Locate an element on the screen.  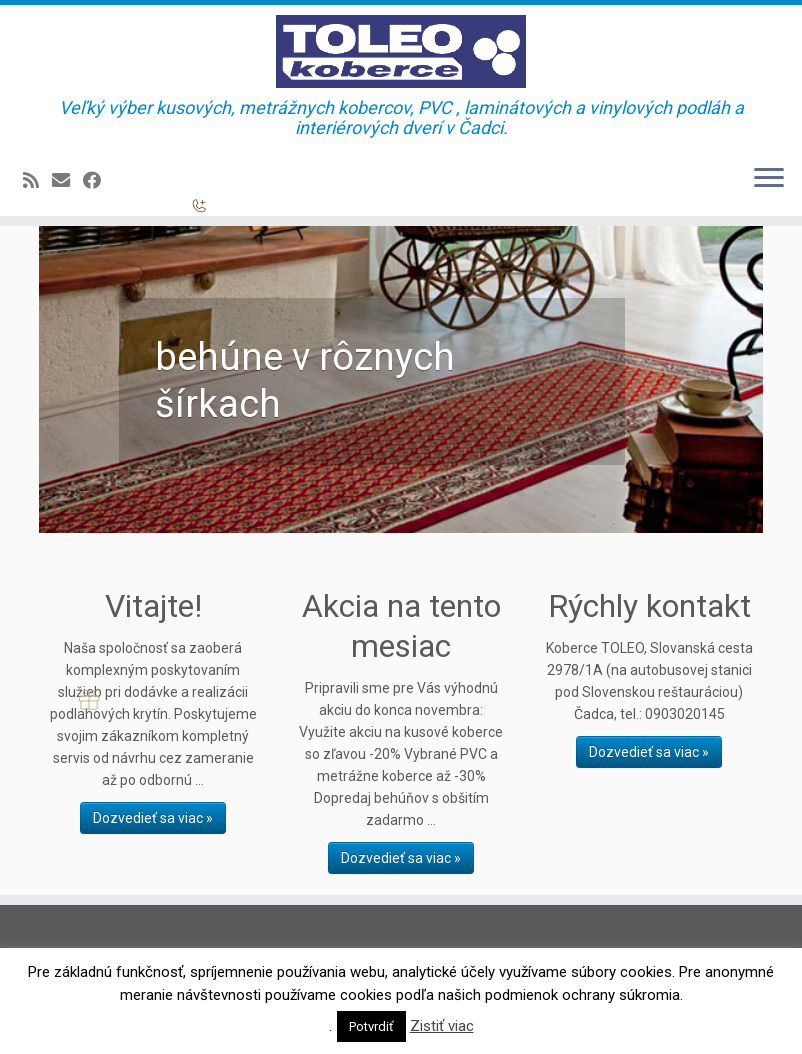
view or redeem a gift is located at coordinates (89, 701).